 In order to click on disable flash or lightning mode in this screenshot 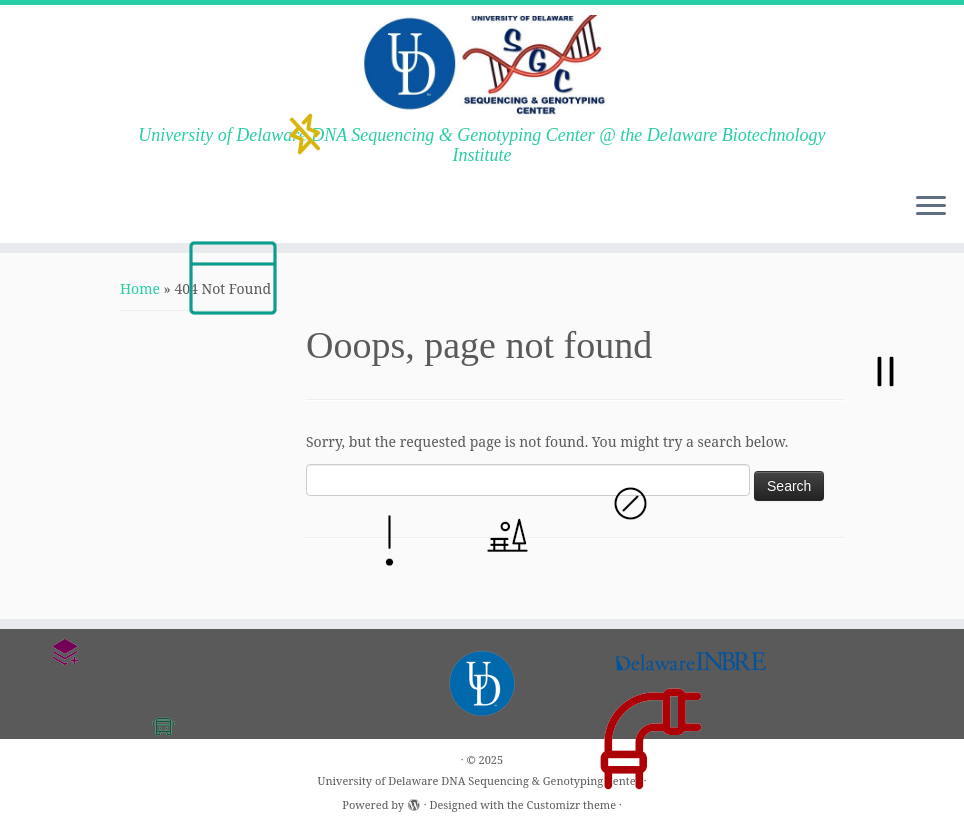, I will do `click(305, 134)`.